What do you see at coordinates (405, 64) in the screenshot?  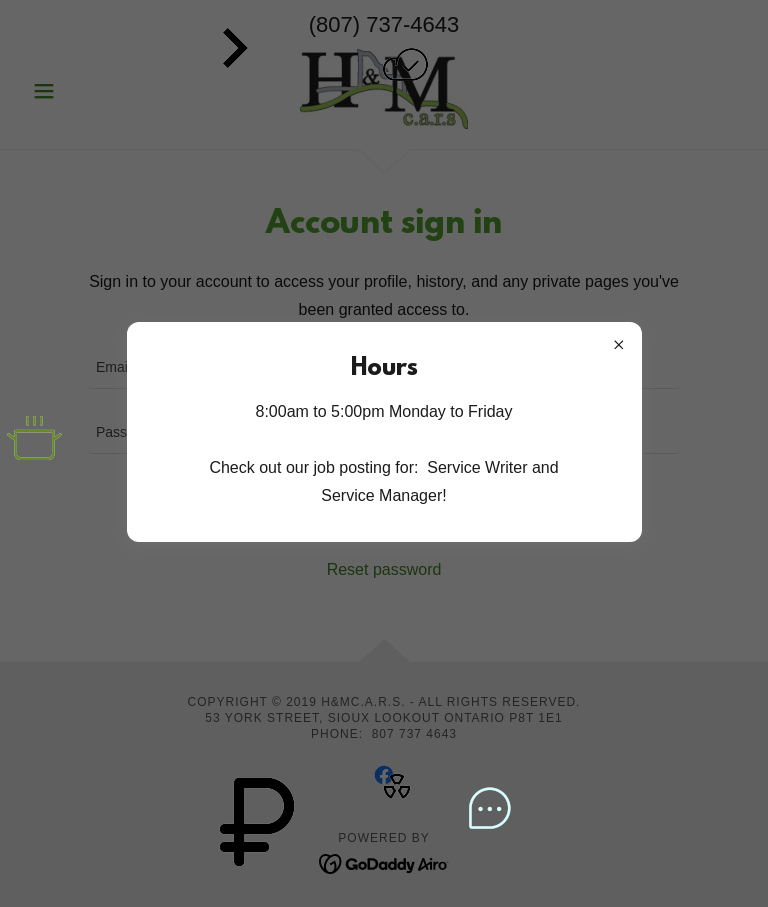 I see `file successfully uploaded to cloud storage` at bounding box center [405, 64].